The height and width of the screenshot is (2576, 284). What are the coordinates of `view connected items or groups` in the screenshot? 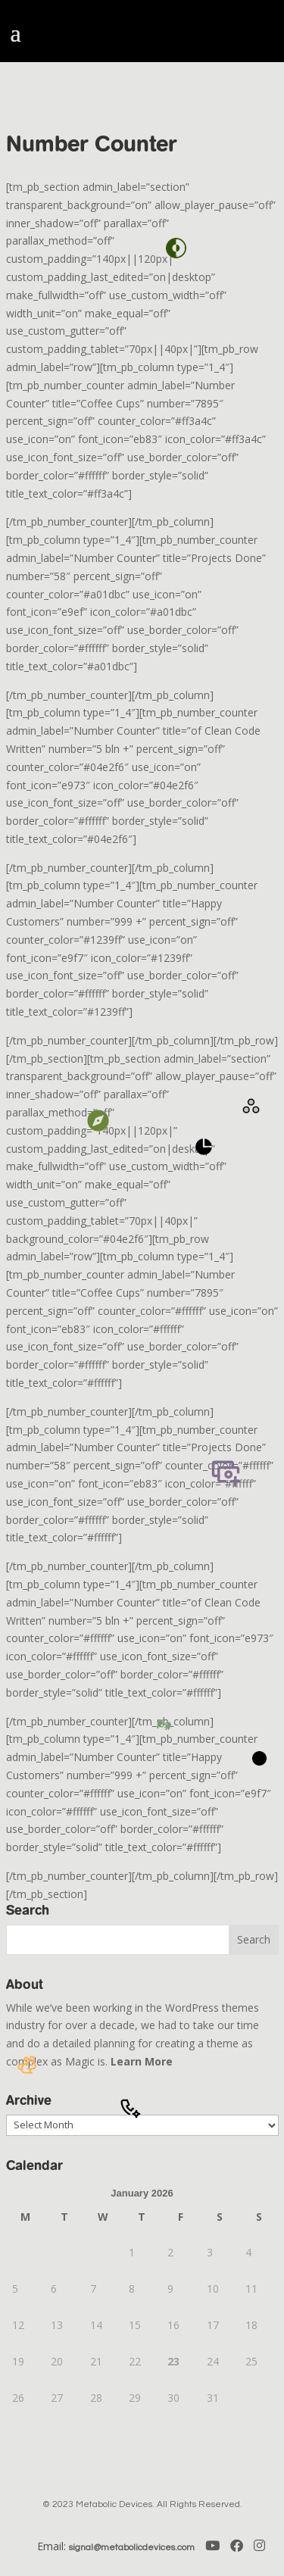 It's located at (251, 1106).